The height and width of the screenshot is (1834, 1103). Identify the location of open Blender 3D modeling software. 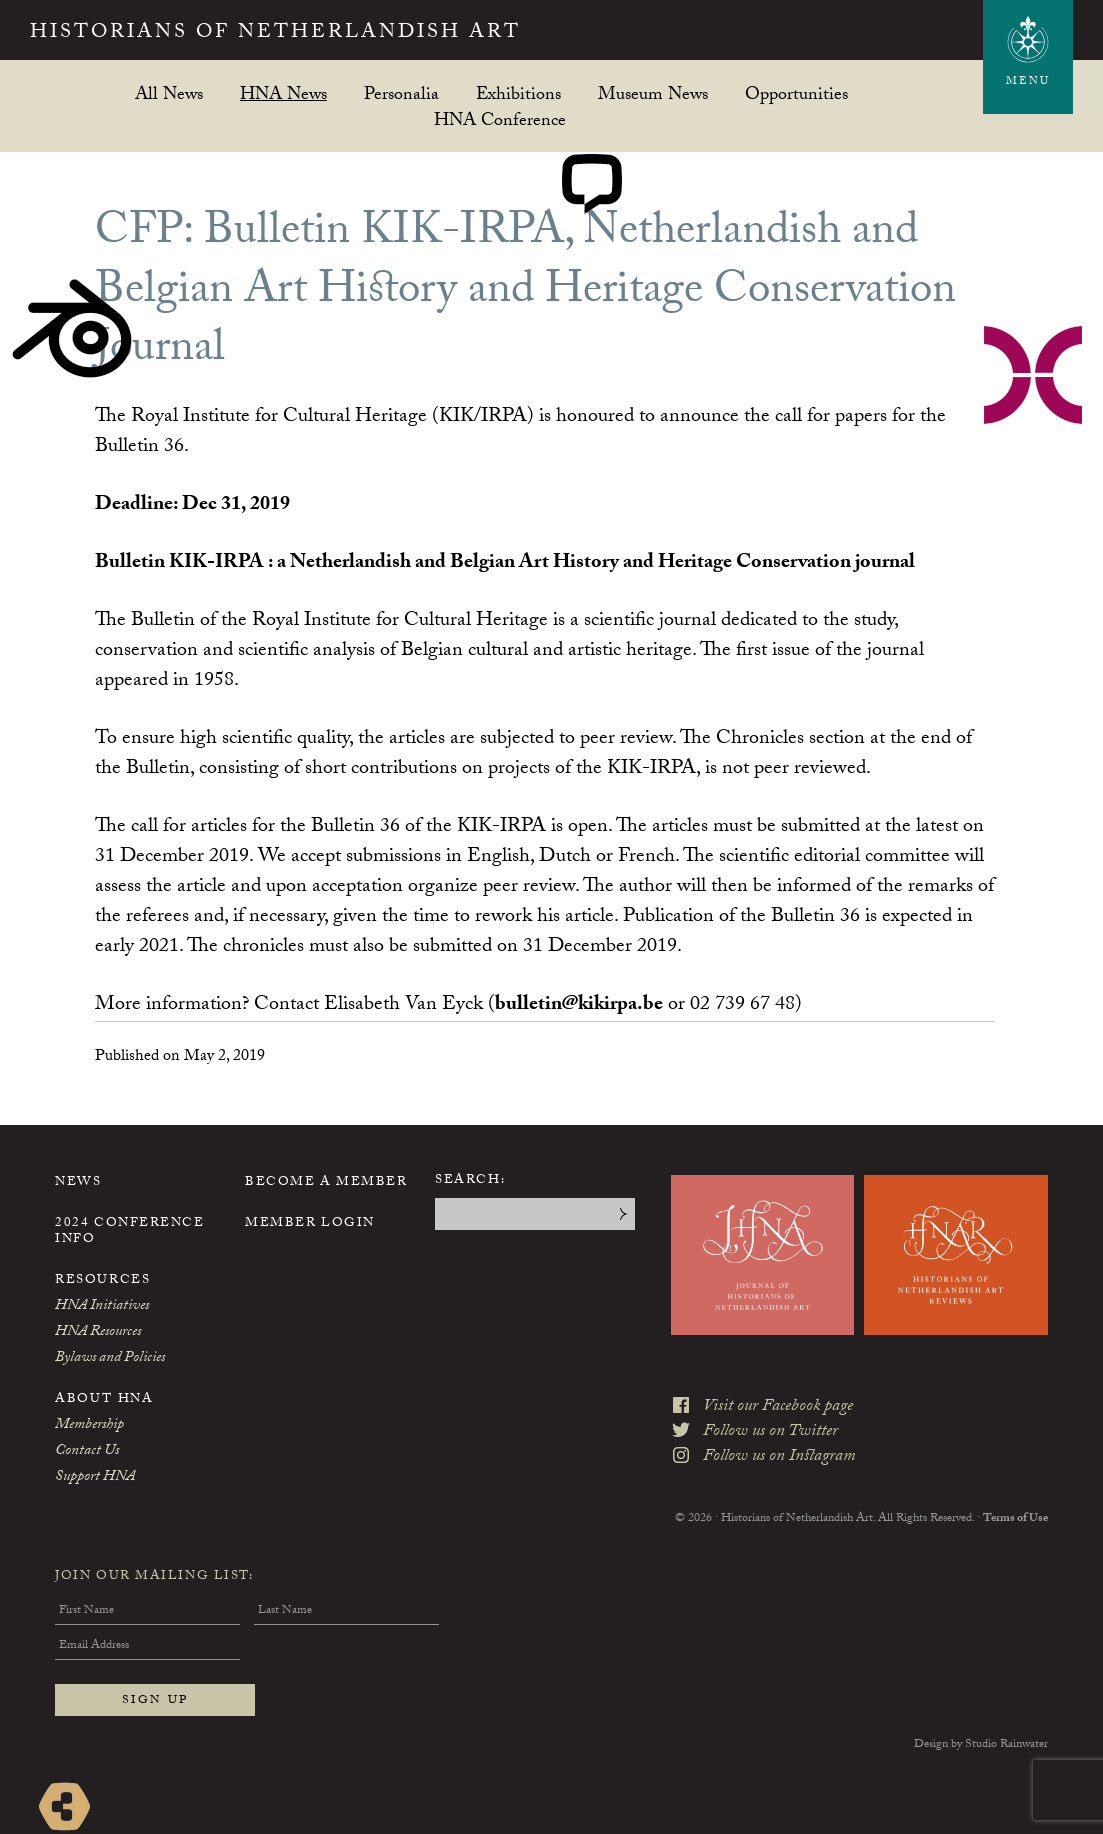
(72, 331).